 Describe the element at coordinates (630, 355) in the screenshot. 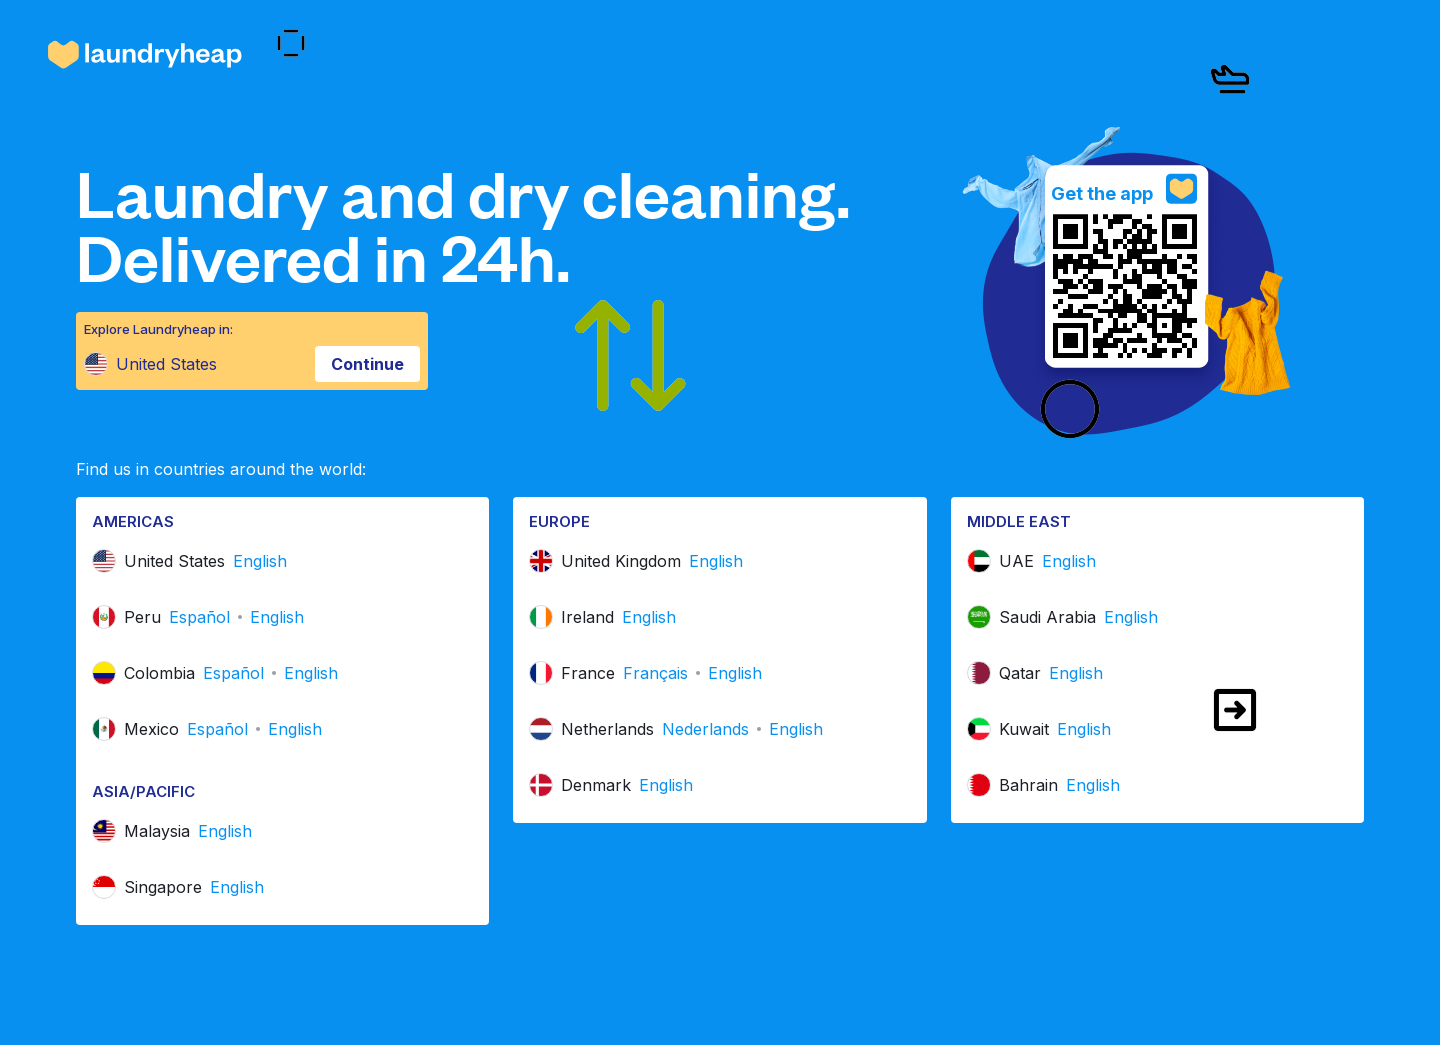

I see `sort items in ascending or descending order` at that location.